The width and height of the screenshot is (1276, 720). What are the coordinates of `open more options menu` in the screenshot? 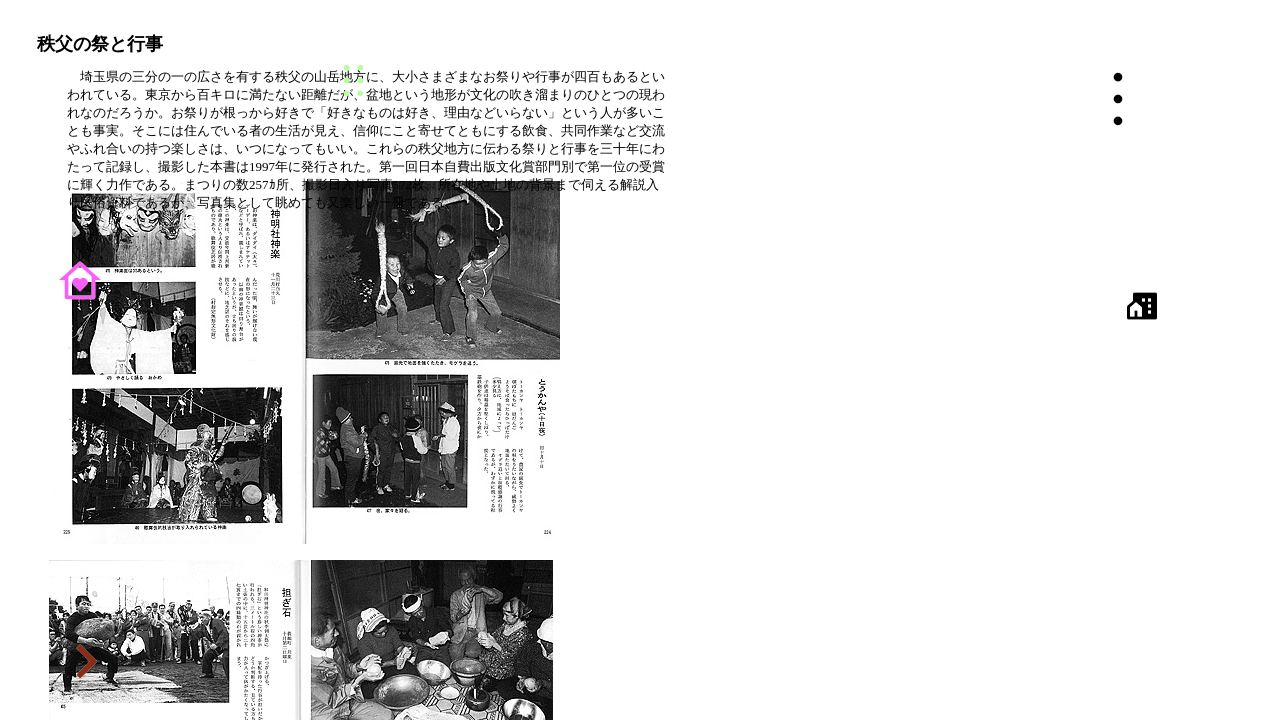 It's located at (1118, 99).